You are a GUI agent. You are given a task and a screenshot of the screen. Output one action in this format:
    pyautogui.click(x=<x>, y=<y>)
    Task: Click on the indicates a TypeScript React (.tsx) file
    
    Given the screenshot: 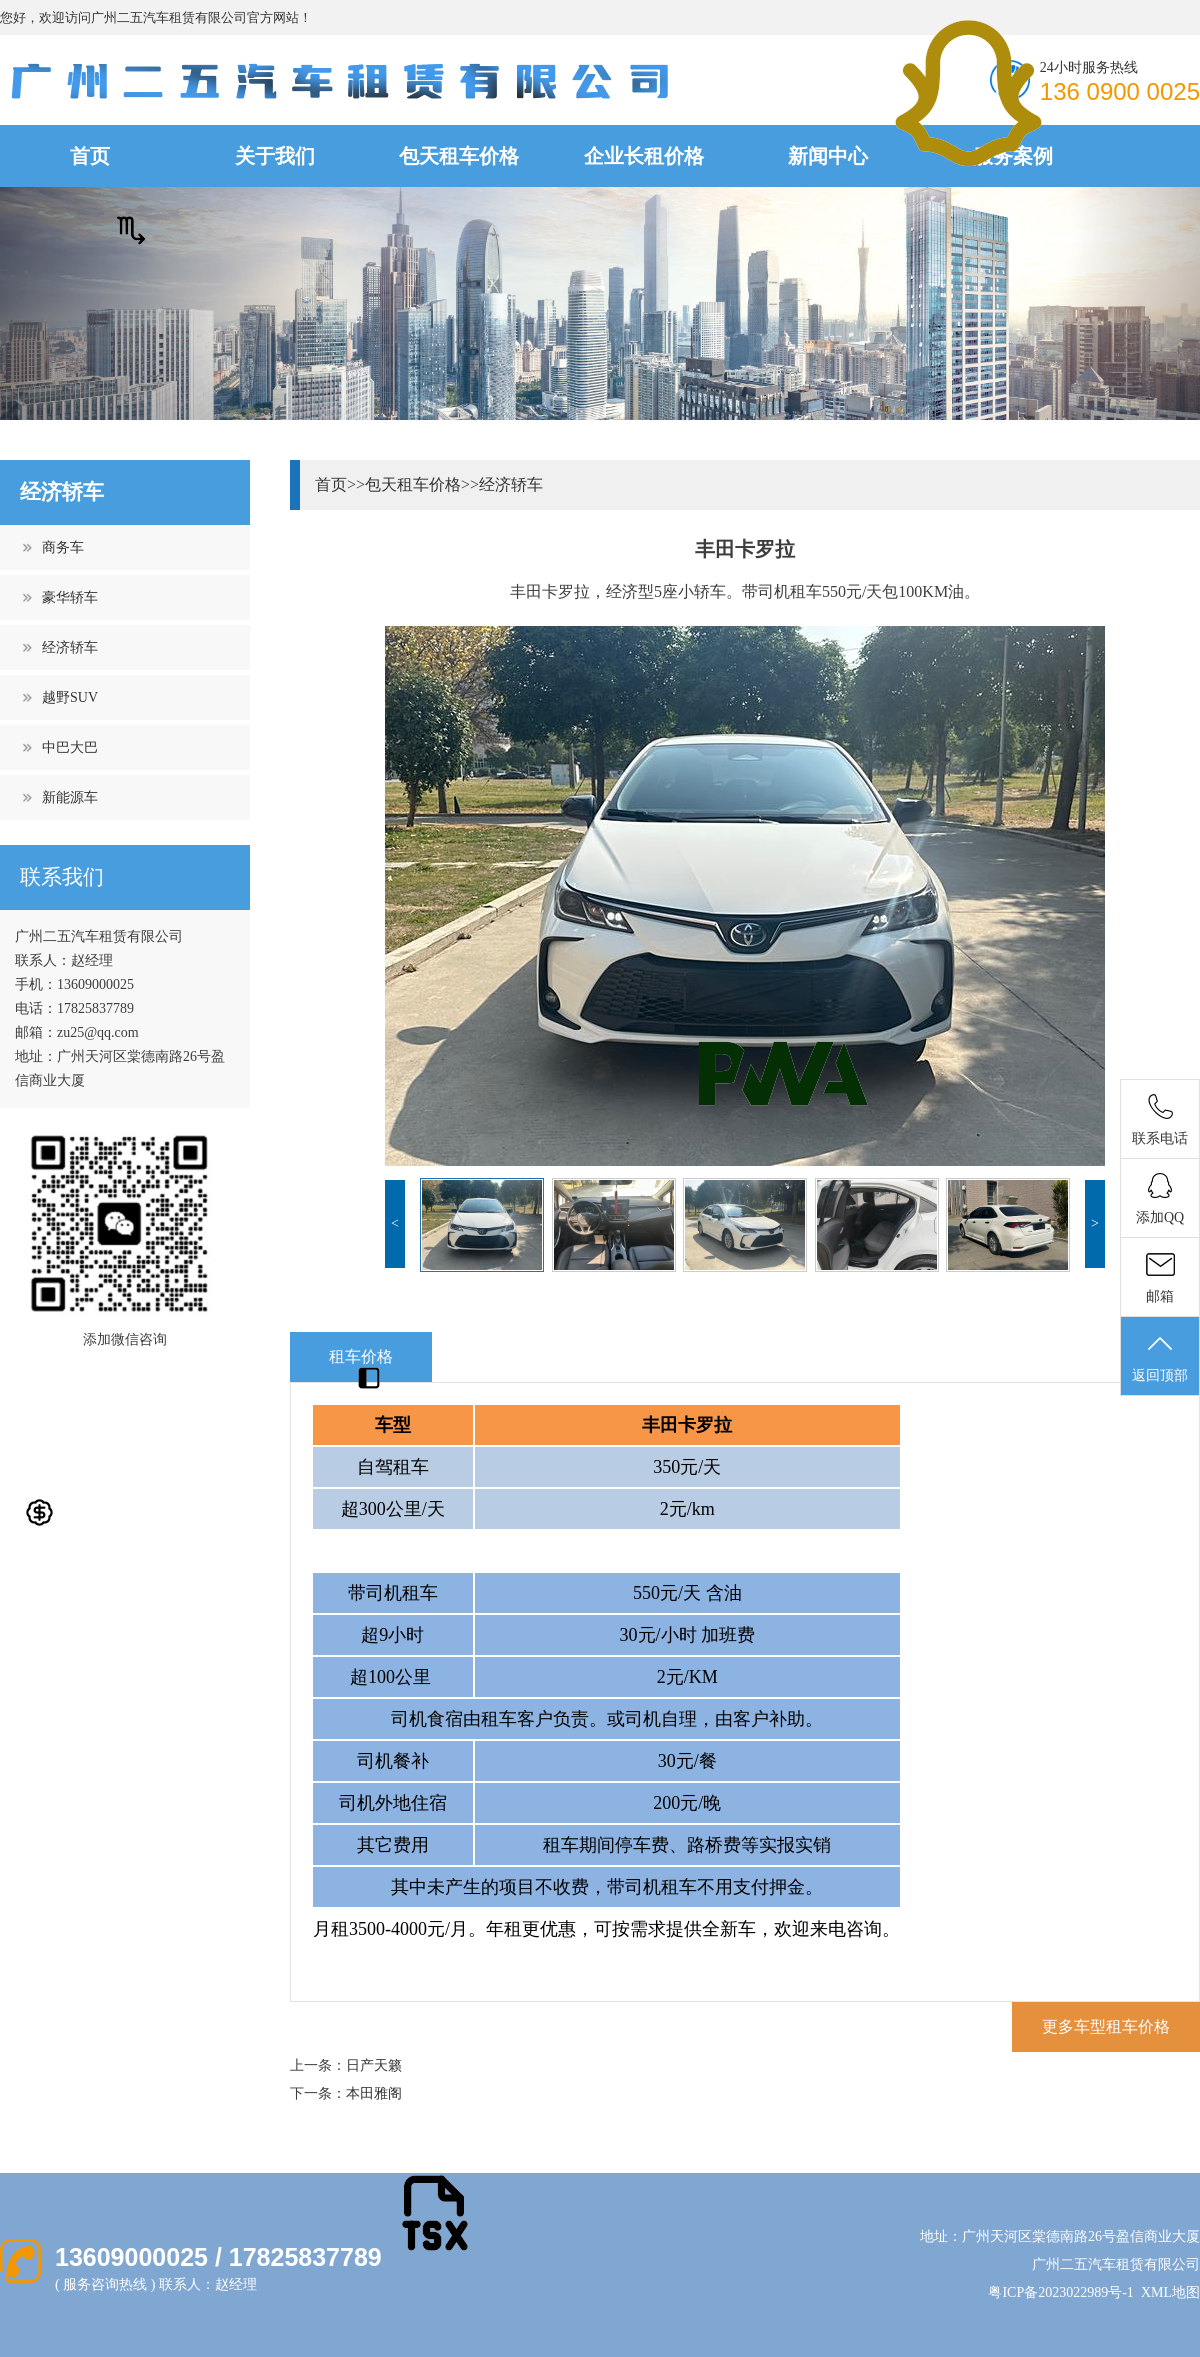 What is the action you would take?
    pyautogui.click(x=434, y=2213)
    